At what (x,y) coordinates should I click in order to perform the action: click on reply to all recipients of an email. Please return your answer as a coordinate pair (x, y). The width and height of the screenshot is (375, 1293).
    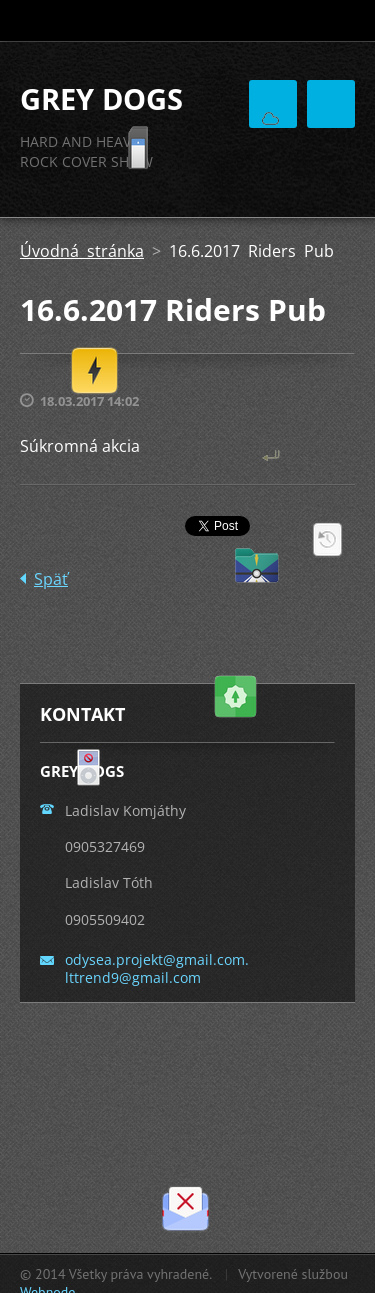
    Looking at the image, I should click on (270, 455).